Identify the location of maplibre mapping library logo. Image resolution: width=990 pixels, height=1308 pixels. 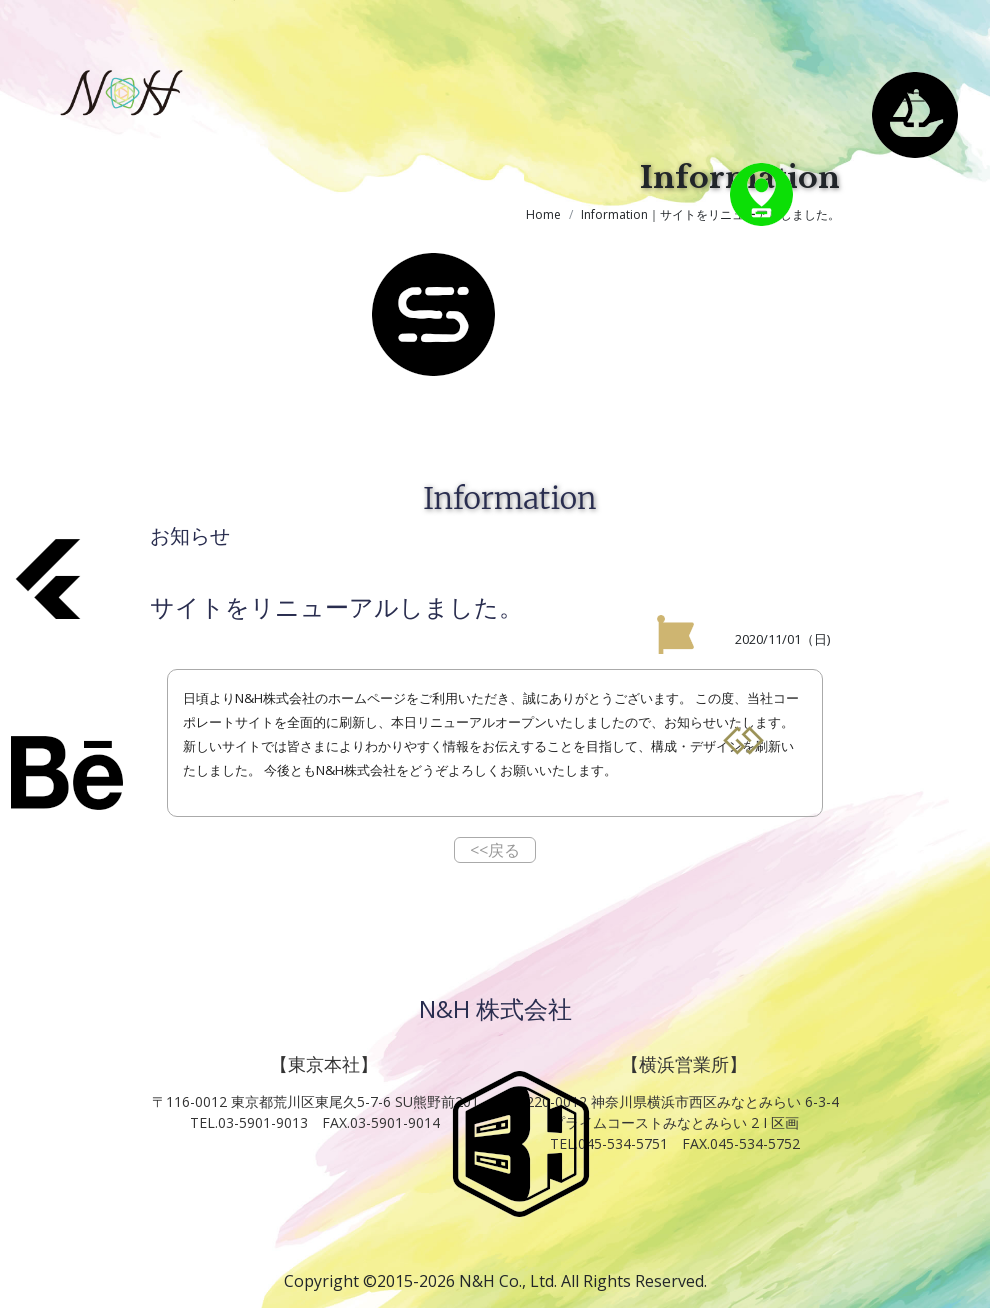
(761, 194).